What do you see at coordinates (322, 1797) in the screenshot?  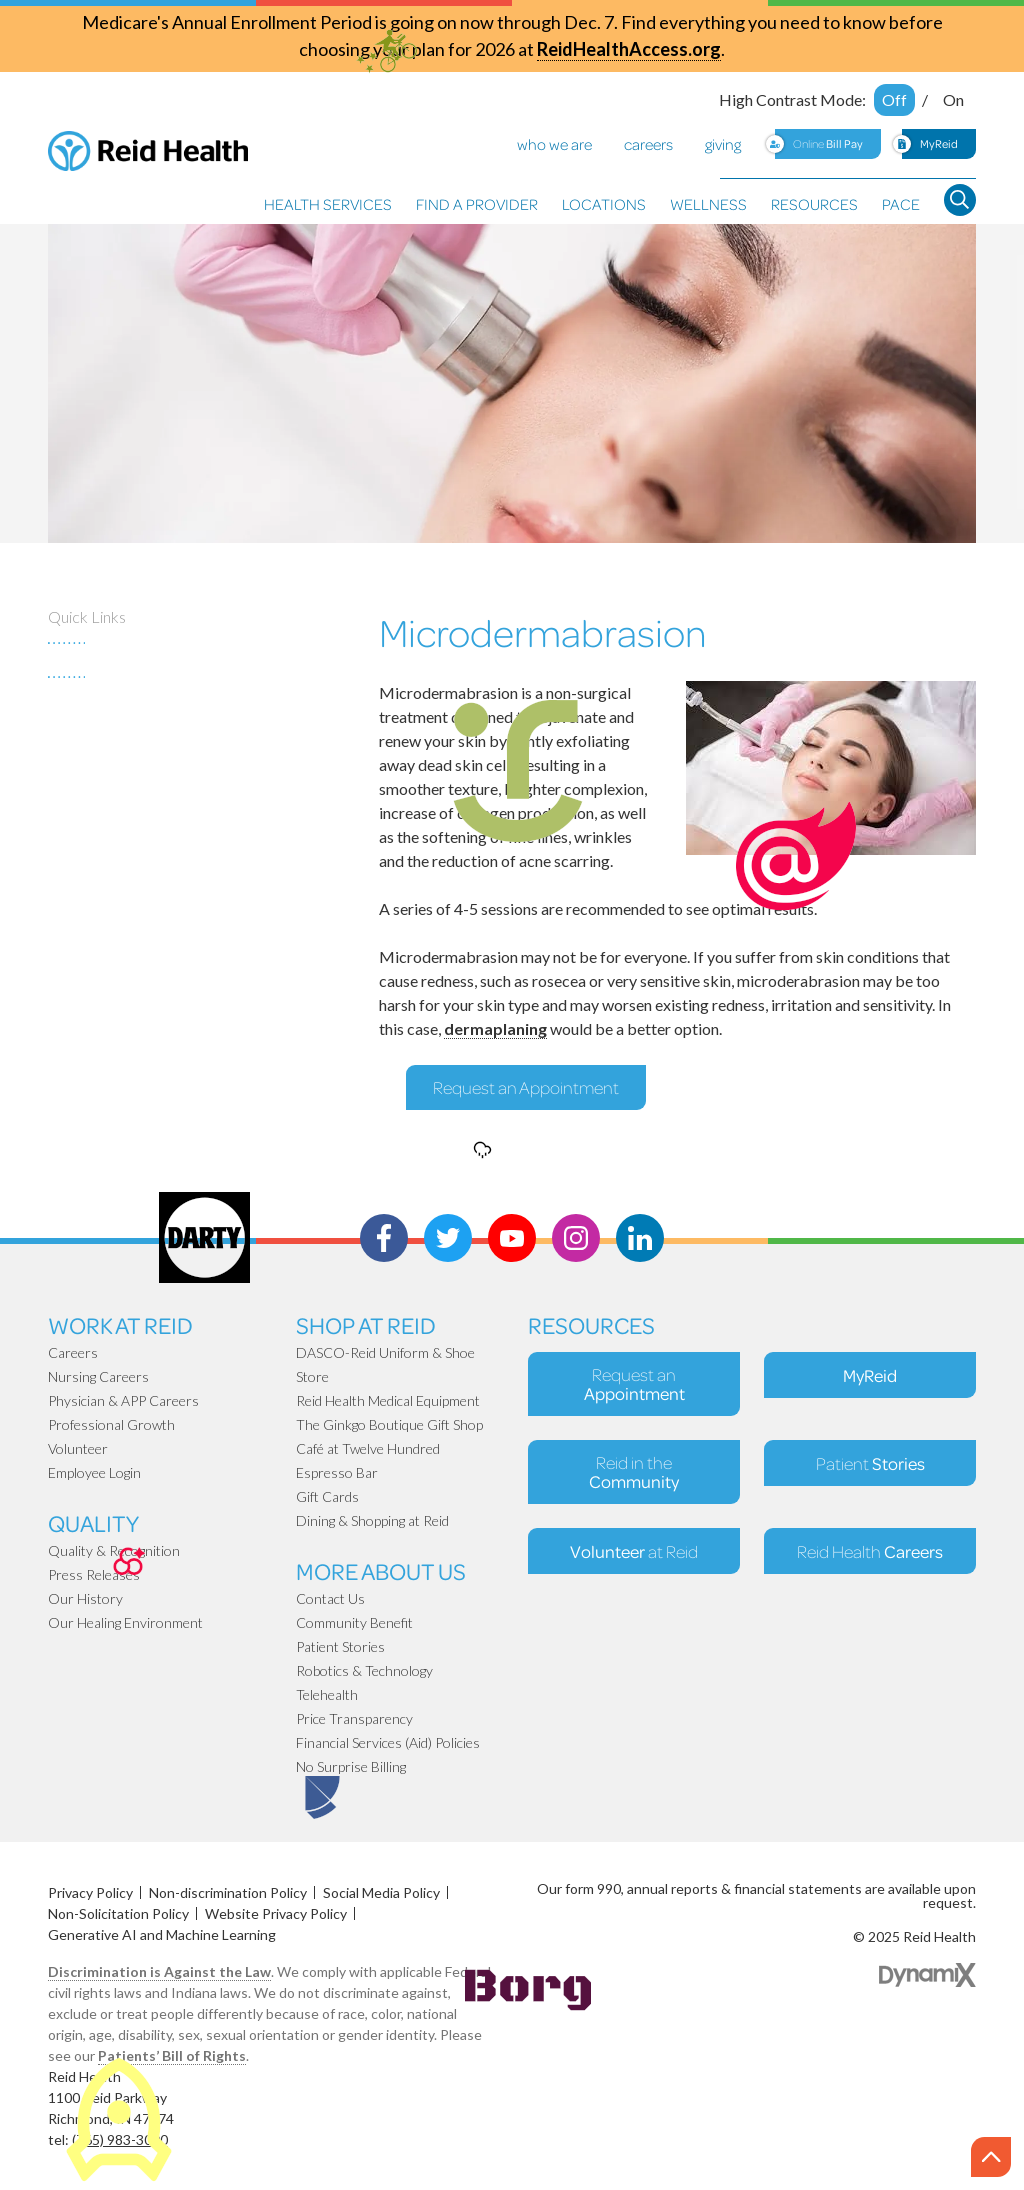 I see `open Poetry package manager` at bounding box center [322, 1797].